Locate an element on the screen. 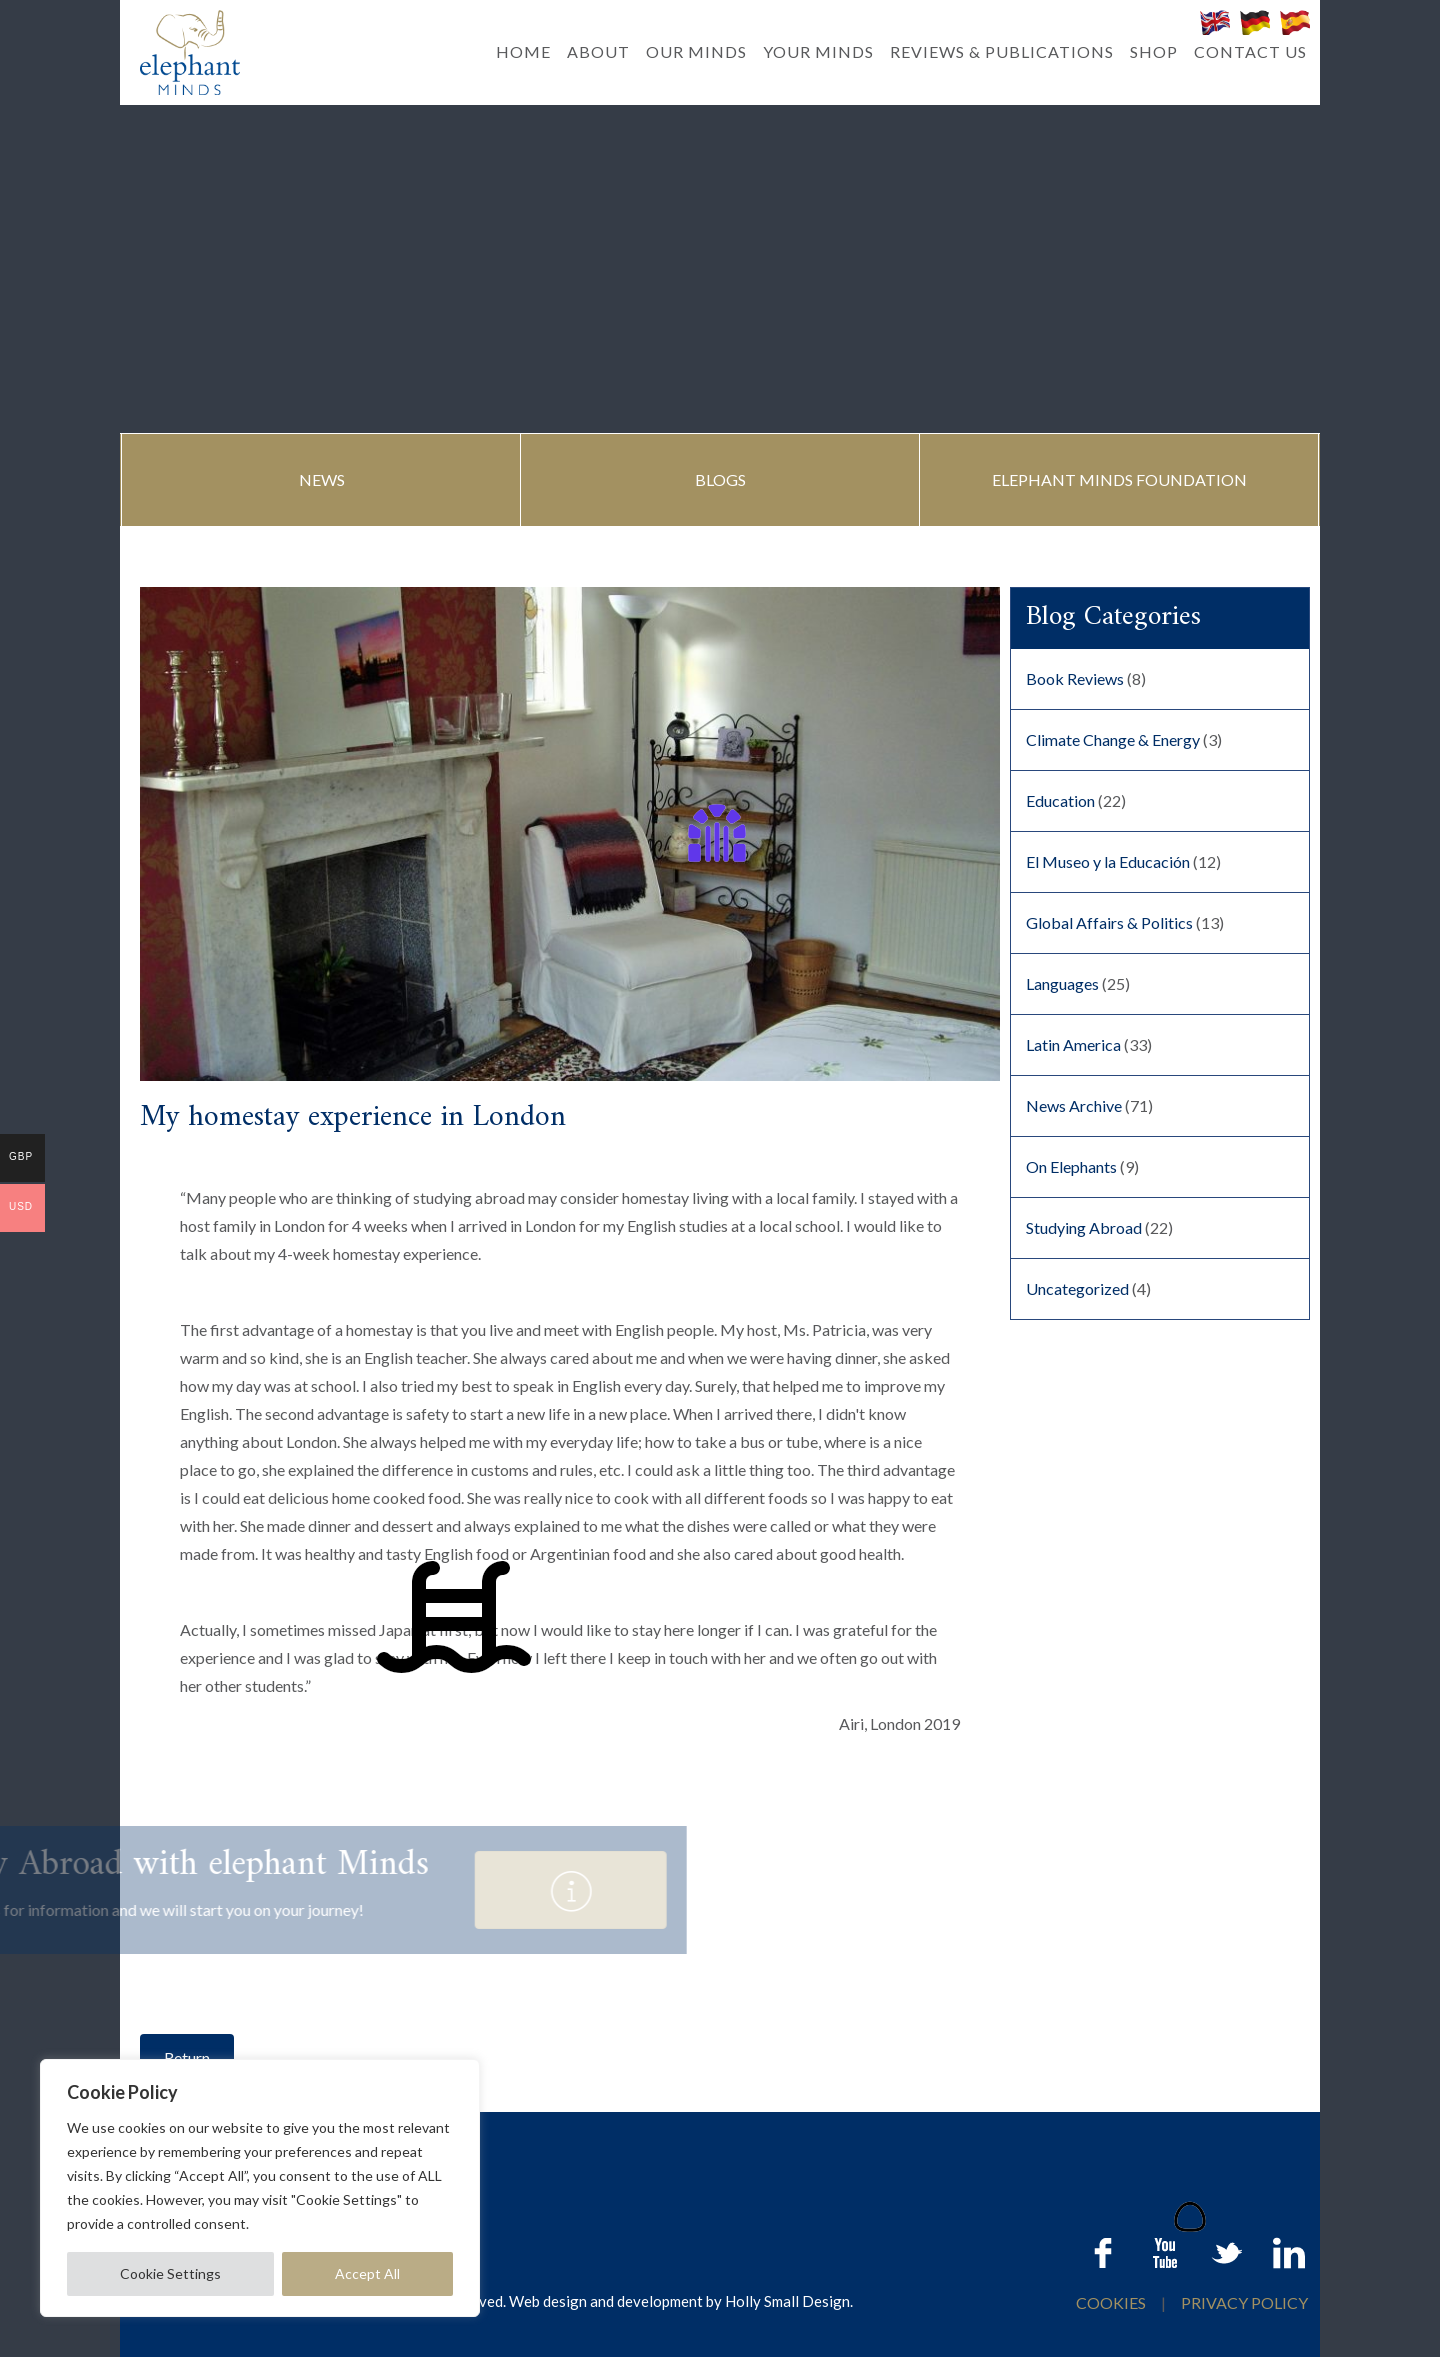  access dungeon or castle-themed game content is located at coordinates (717, 833).